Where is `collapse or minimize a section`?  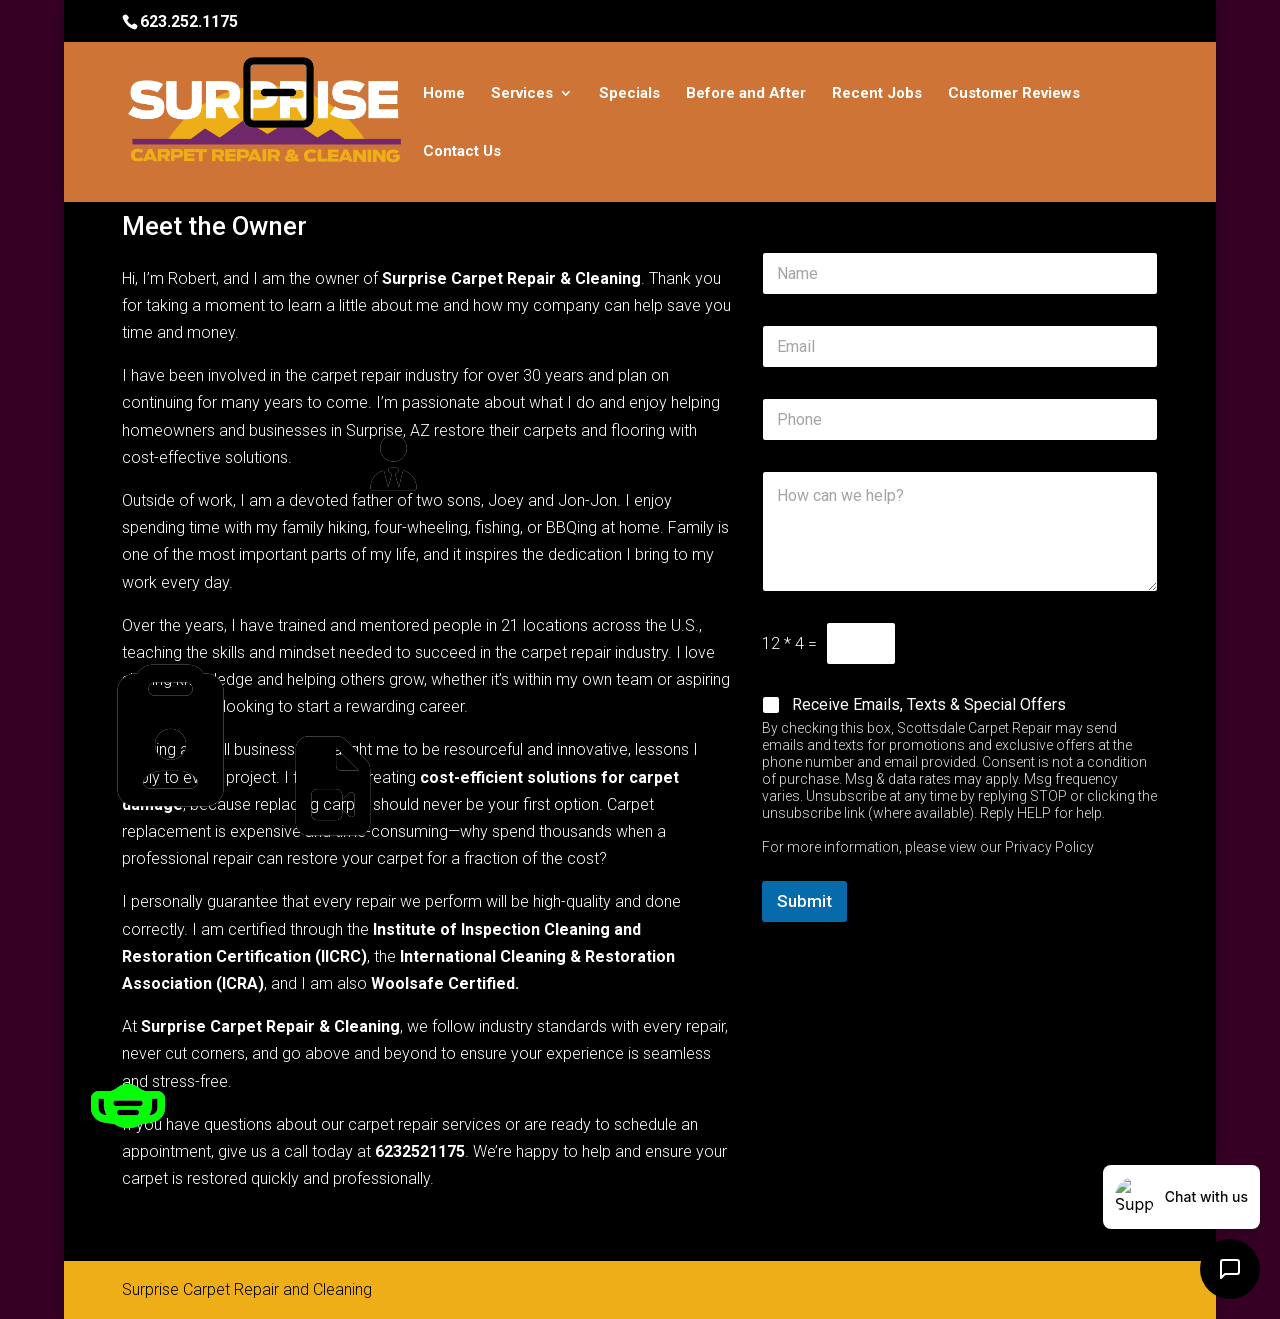 collapse or minimize a section is located at coordinates (278, 92).